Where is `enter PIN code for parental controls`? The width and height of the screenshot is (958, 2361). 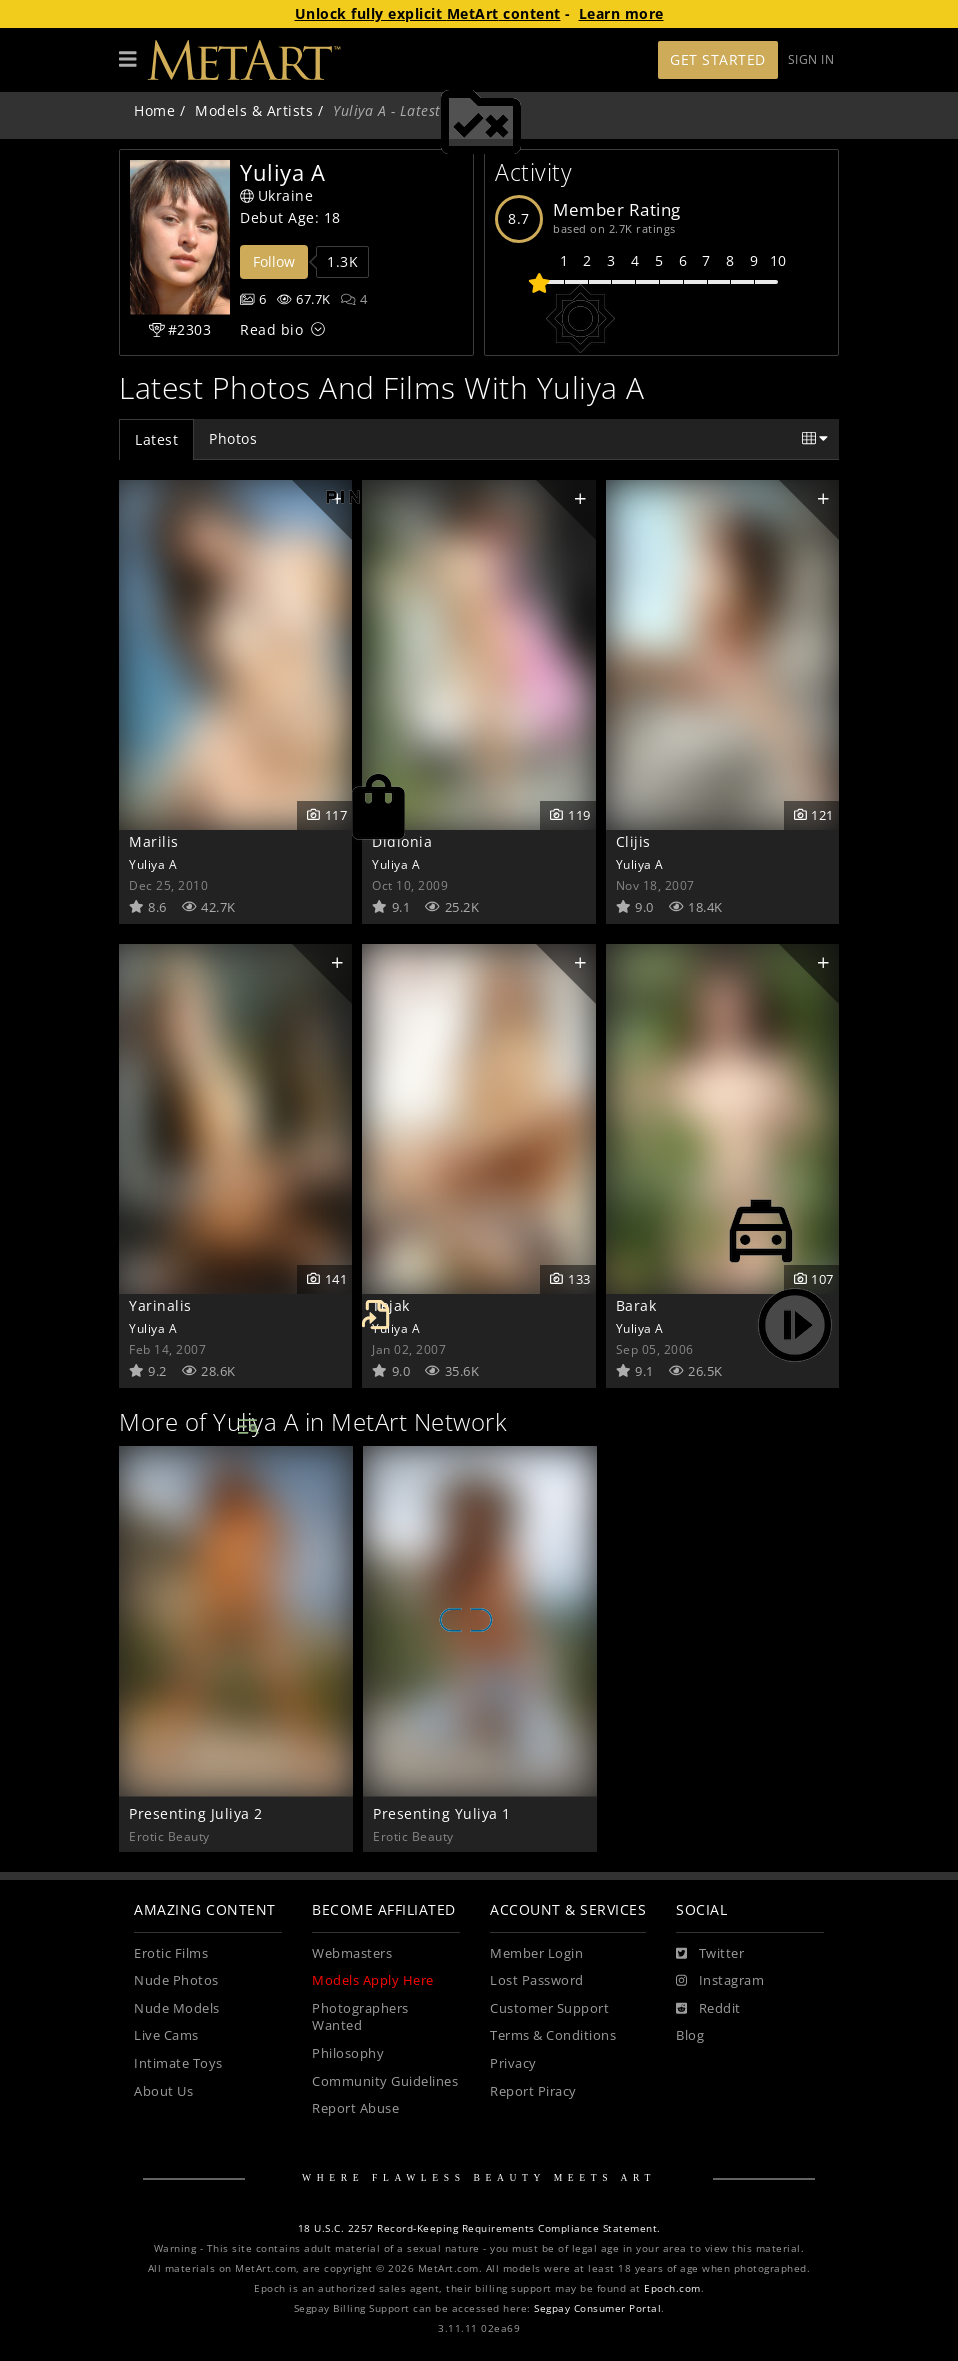 enter PIN code for parental controls is located at coordinates (343, 497).